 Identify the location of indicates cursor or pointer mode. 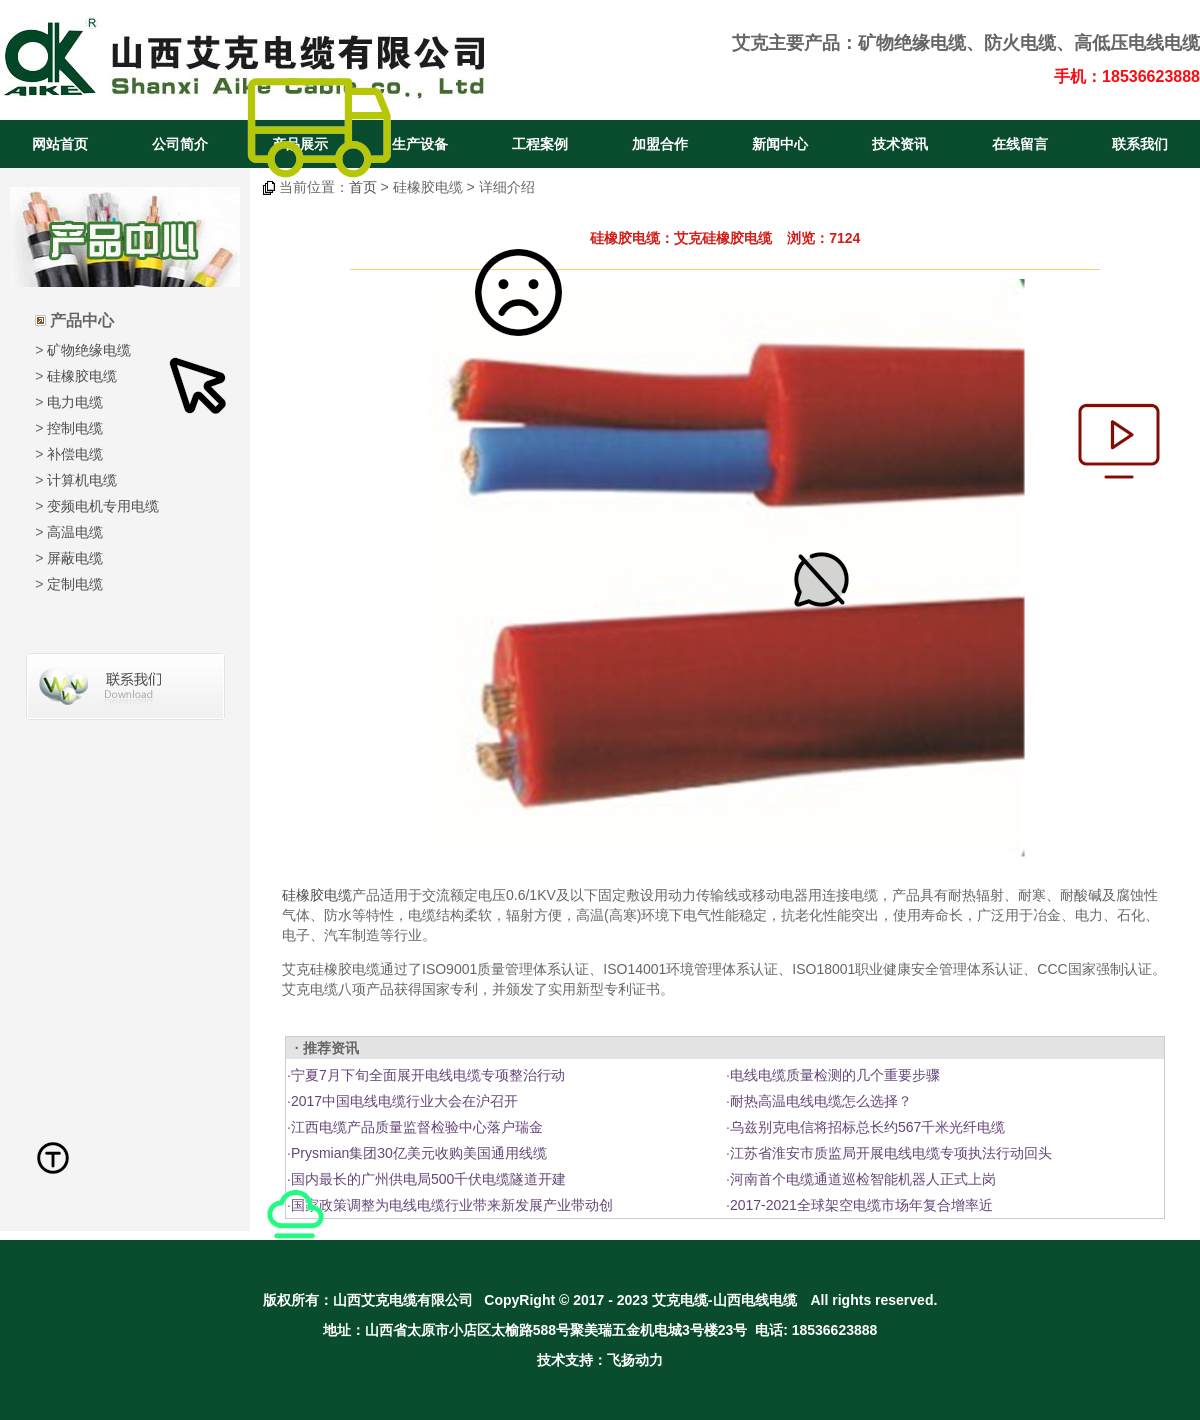
(197, 385).